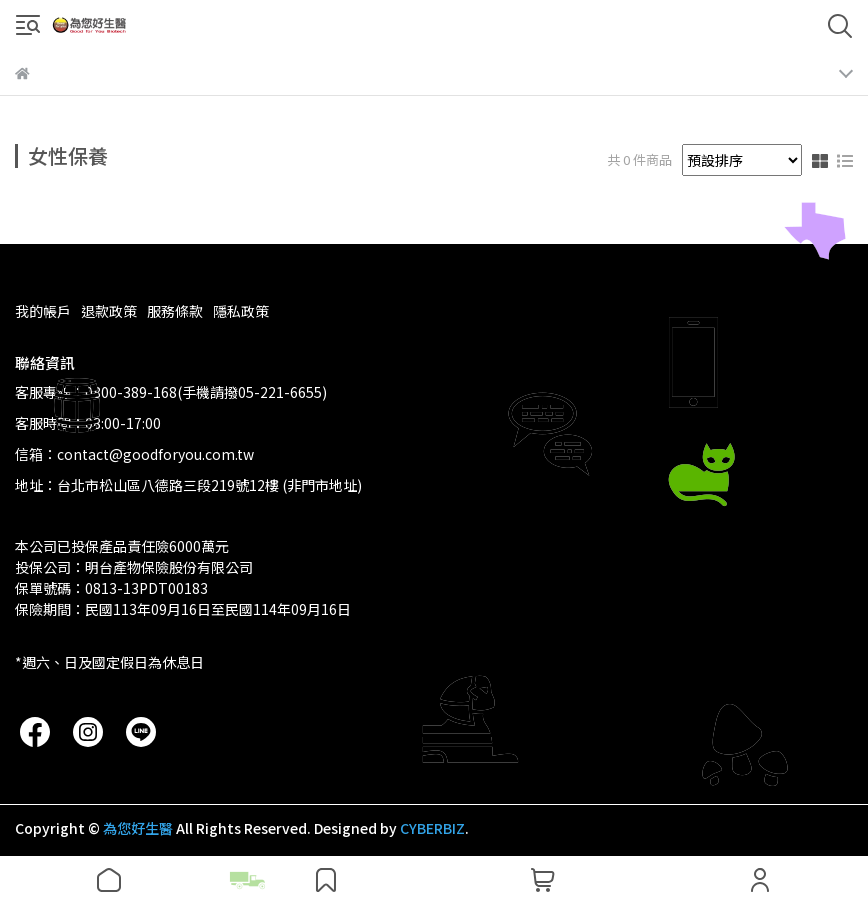 Image resolution: width=868 pixels, height=904 pixels. Describe the element at coordinates (77, 405) in the screenshot. I see `inventory item representing storage or containers` at that location.